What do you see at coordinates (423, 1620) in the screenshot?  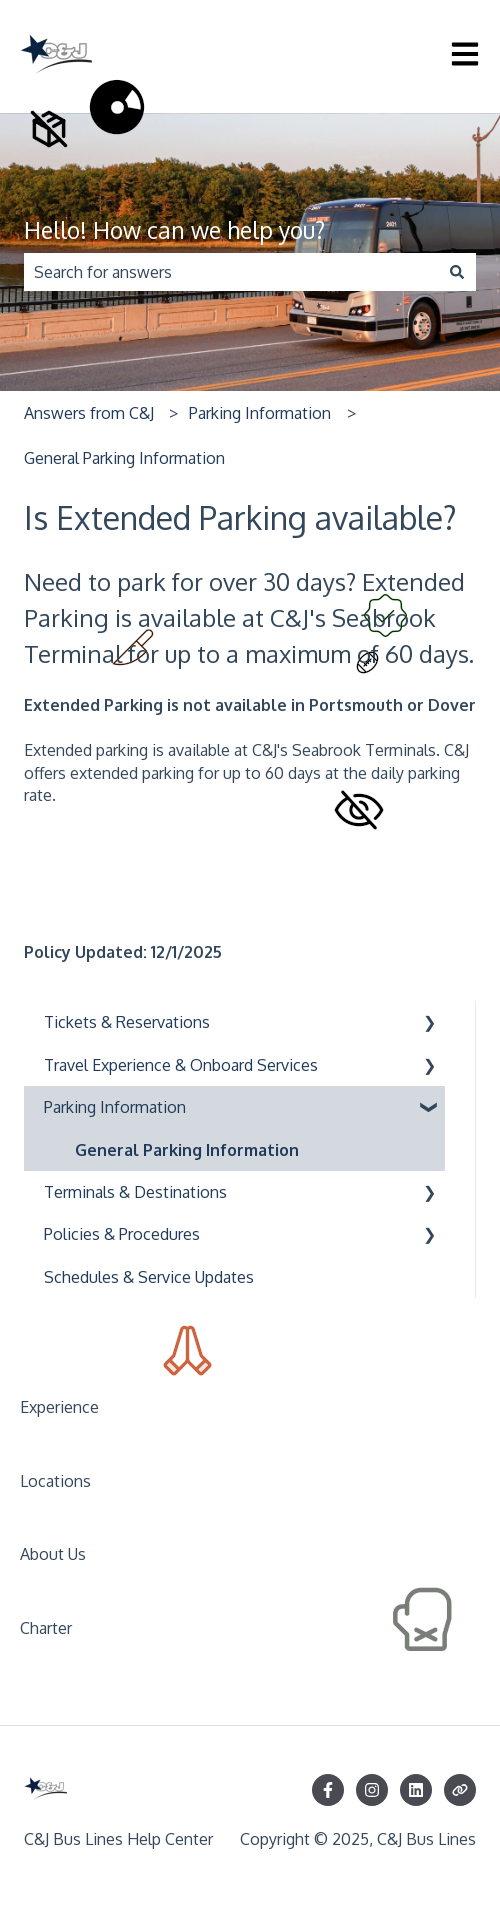 I see `access boxing or martial arts content` at bounding box center [423, 1620].